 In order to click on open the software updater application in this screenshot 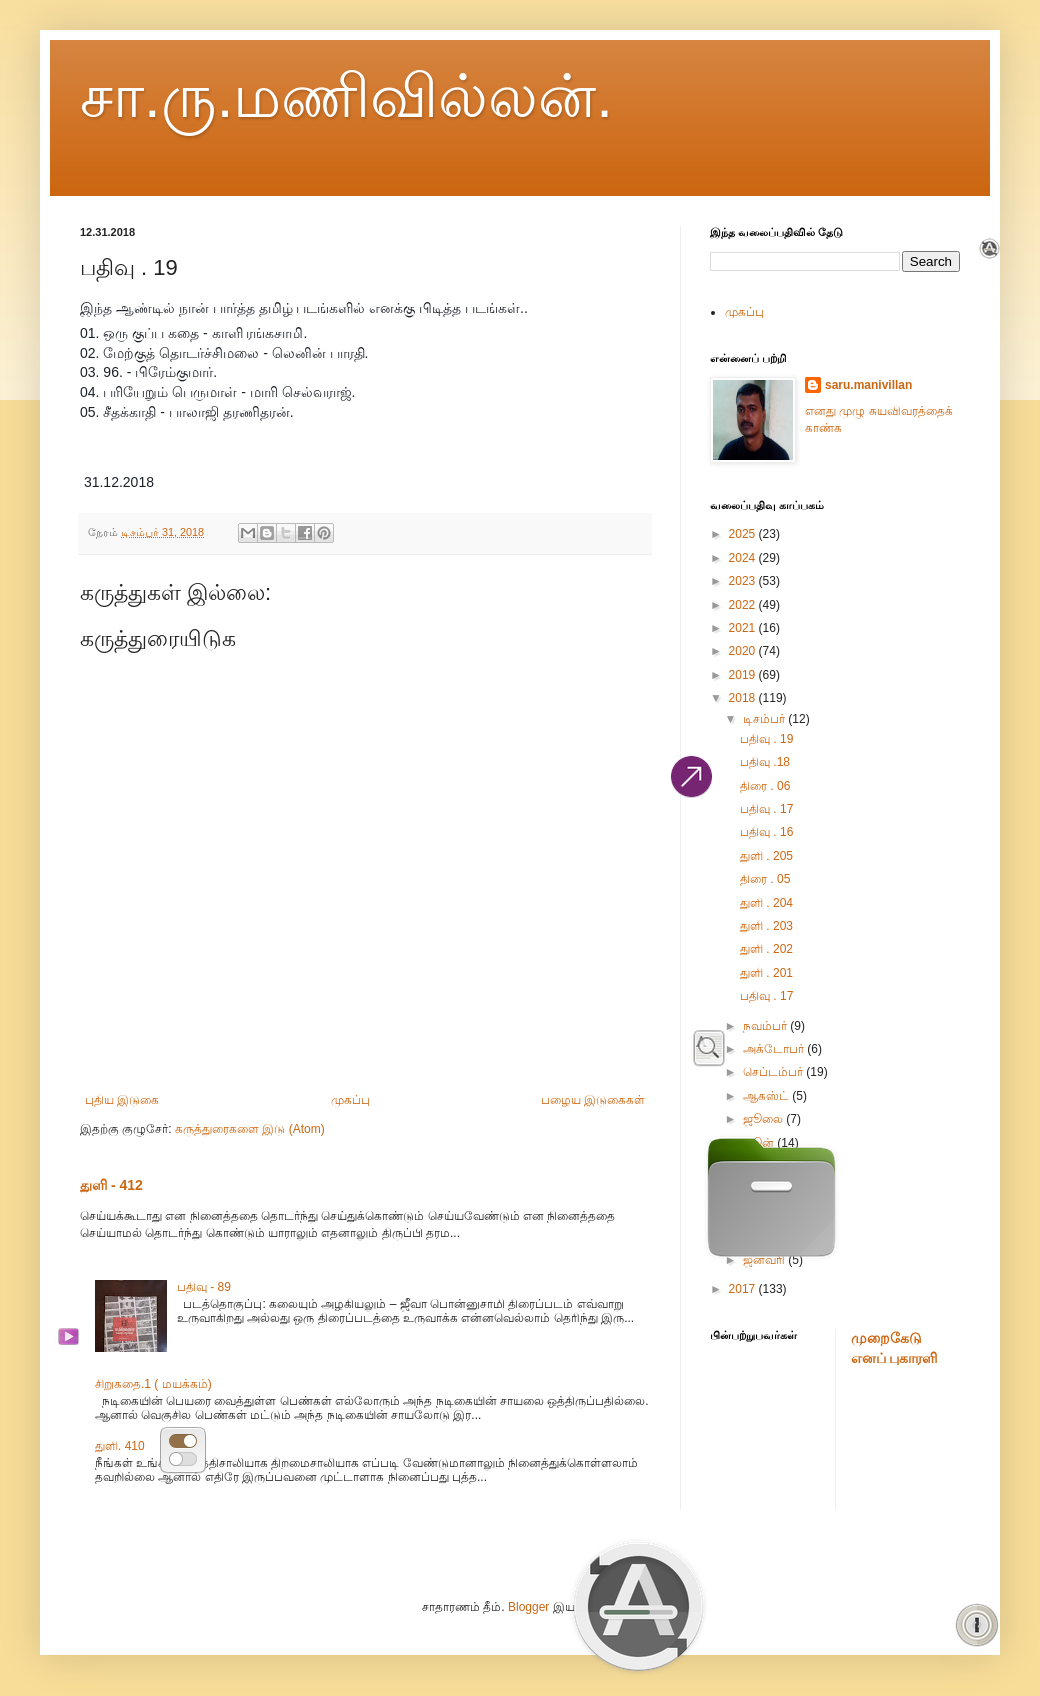, I will do `click(638, 1606)`.